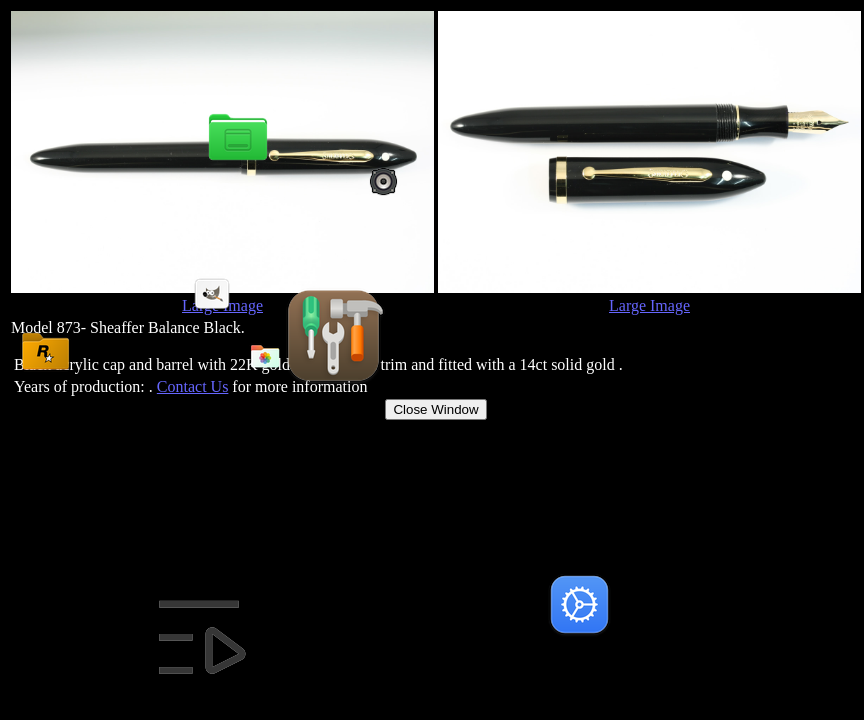 This screenshot has width=864, height=720. I want to click on view or manage the play queue, so click(199, 634).